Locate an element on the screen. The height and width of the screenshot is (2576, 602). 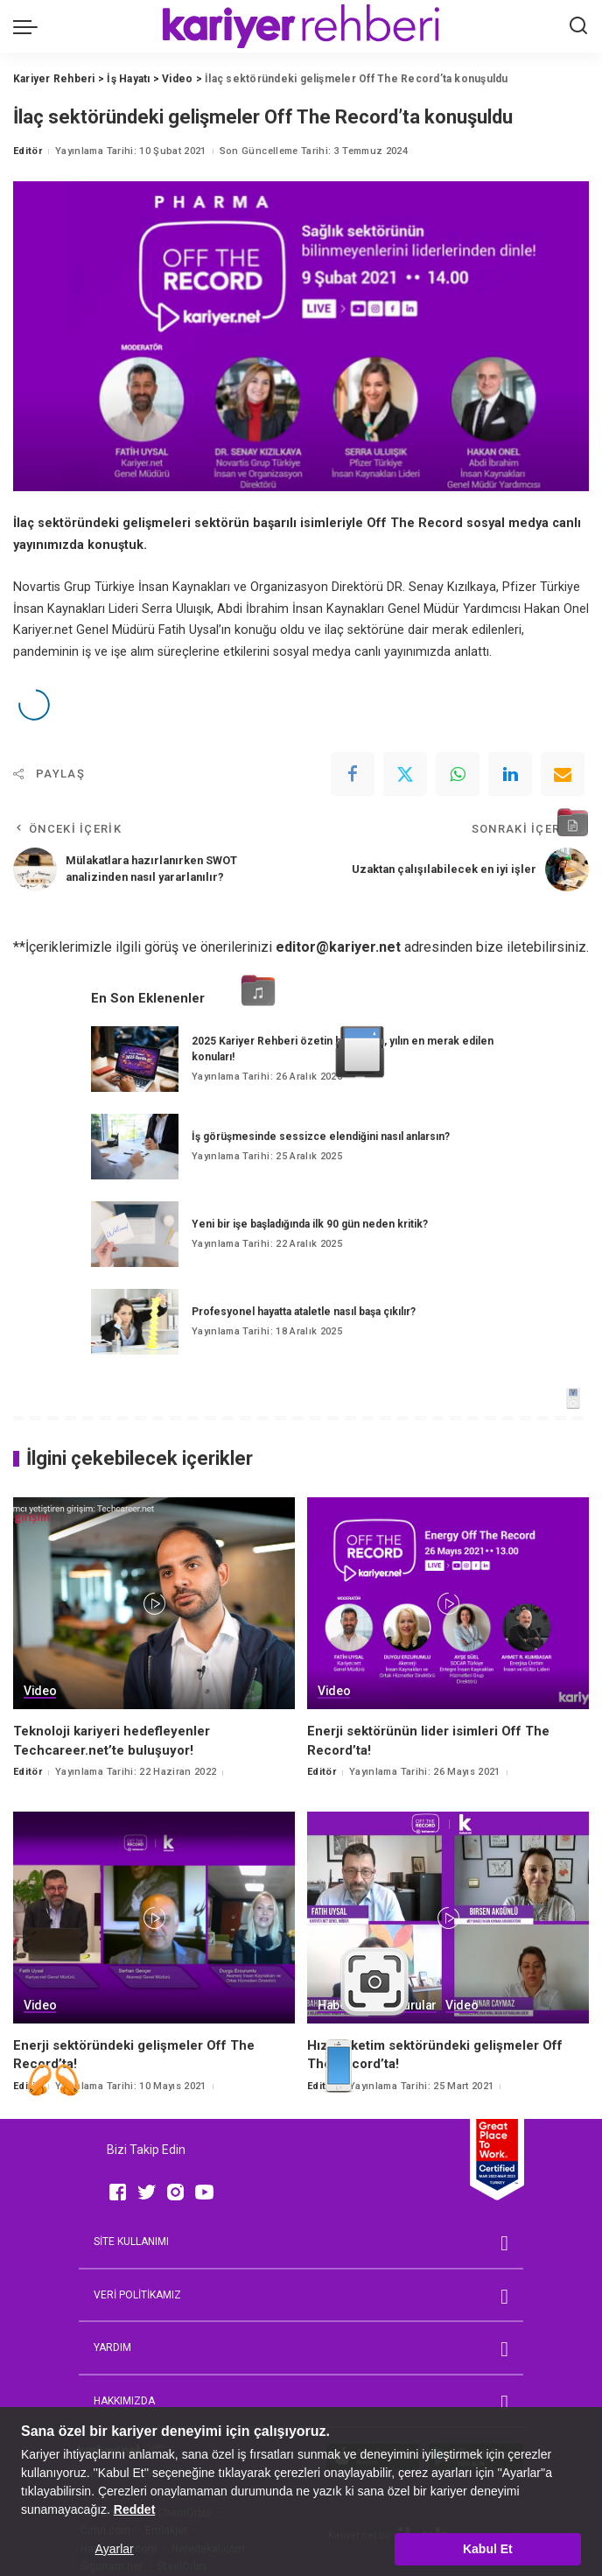
classic iPod device icon is located at coordinates (573, 1398).